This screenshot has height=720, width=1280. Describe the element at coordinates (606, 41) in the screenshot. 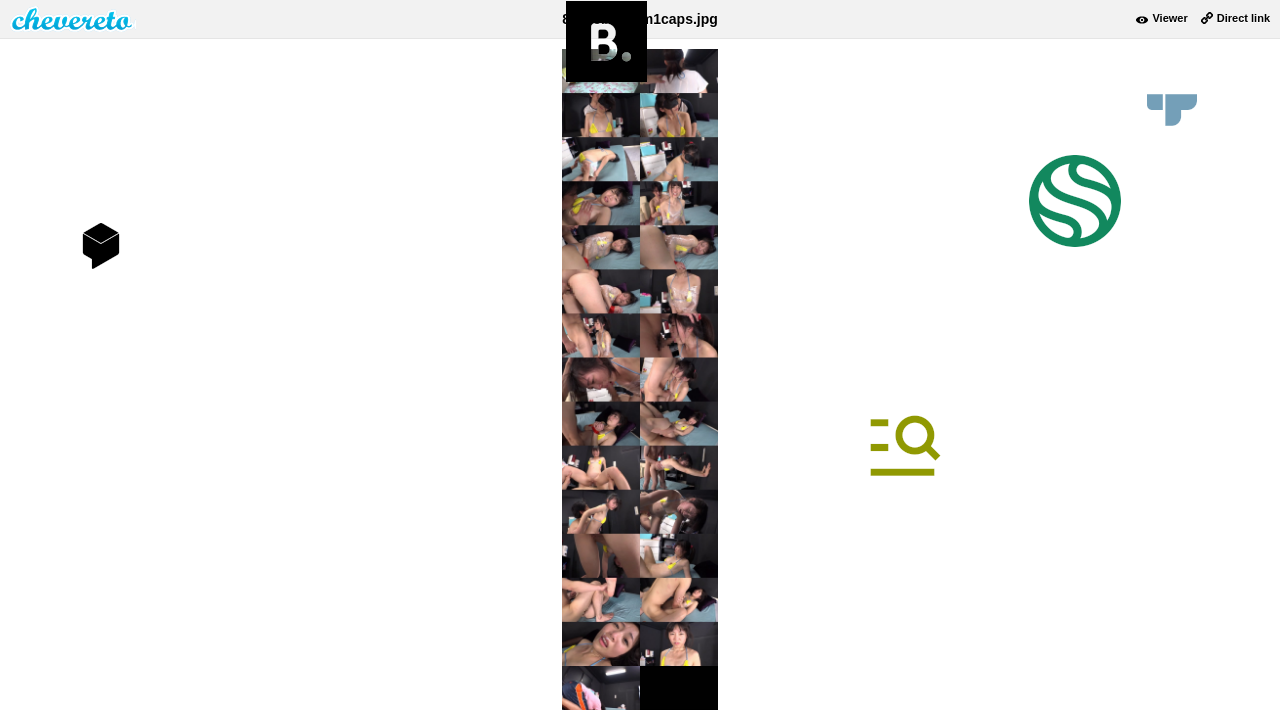

I see `open the Booking.com app` at that location.